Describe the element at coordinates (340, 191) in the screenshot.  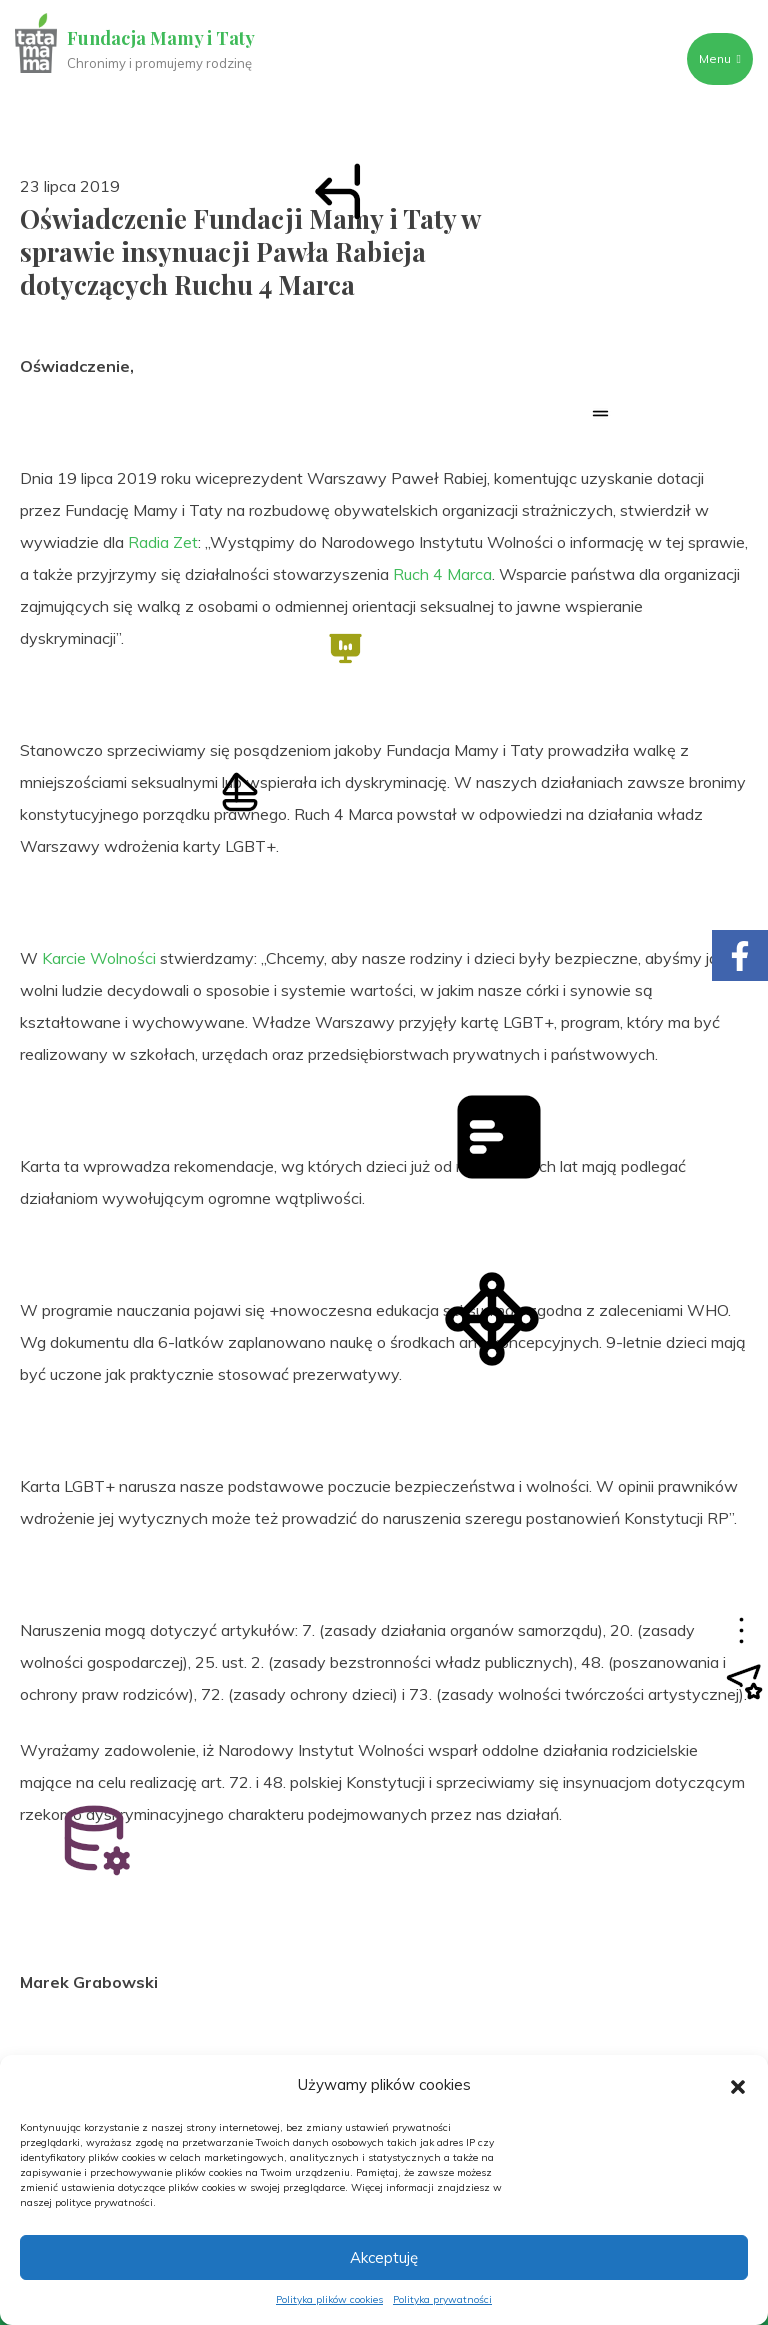
I see `take the next left turn` at that location.